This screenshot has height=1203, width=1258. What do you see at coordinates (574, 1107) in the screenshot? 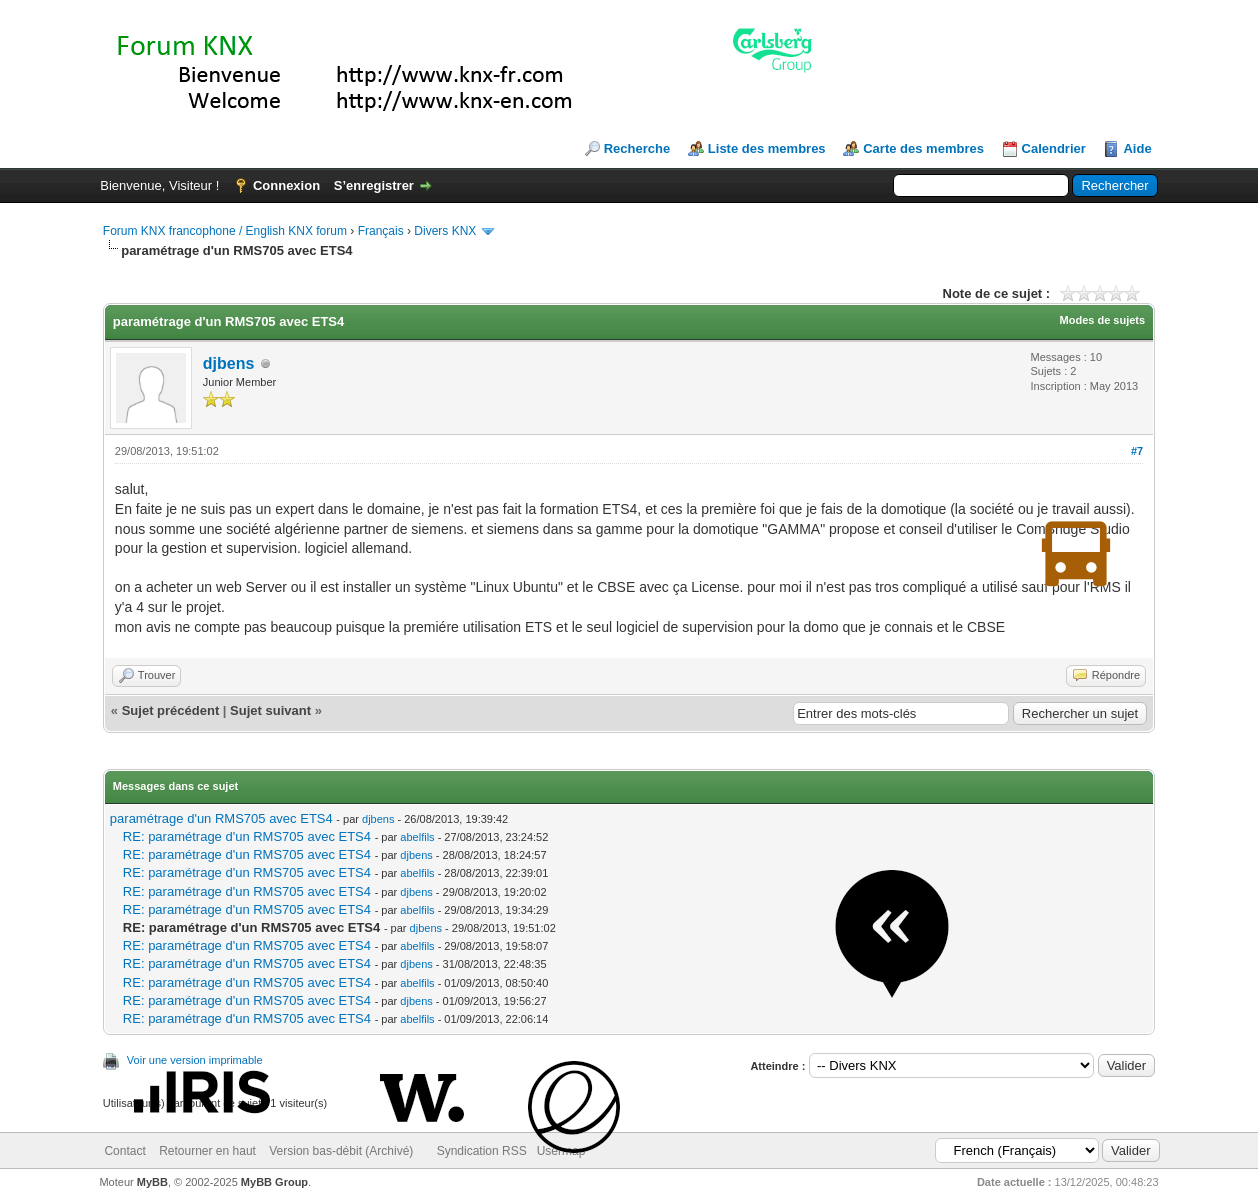
I see `elementary OS branding logo` at bounding box center [574, 1107].